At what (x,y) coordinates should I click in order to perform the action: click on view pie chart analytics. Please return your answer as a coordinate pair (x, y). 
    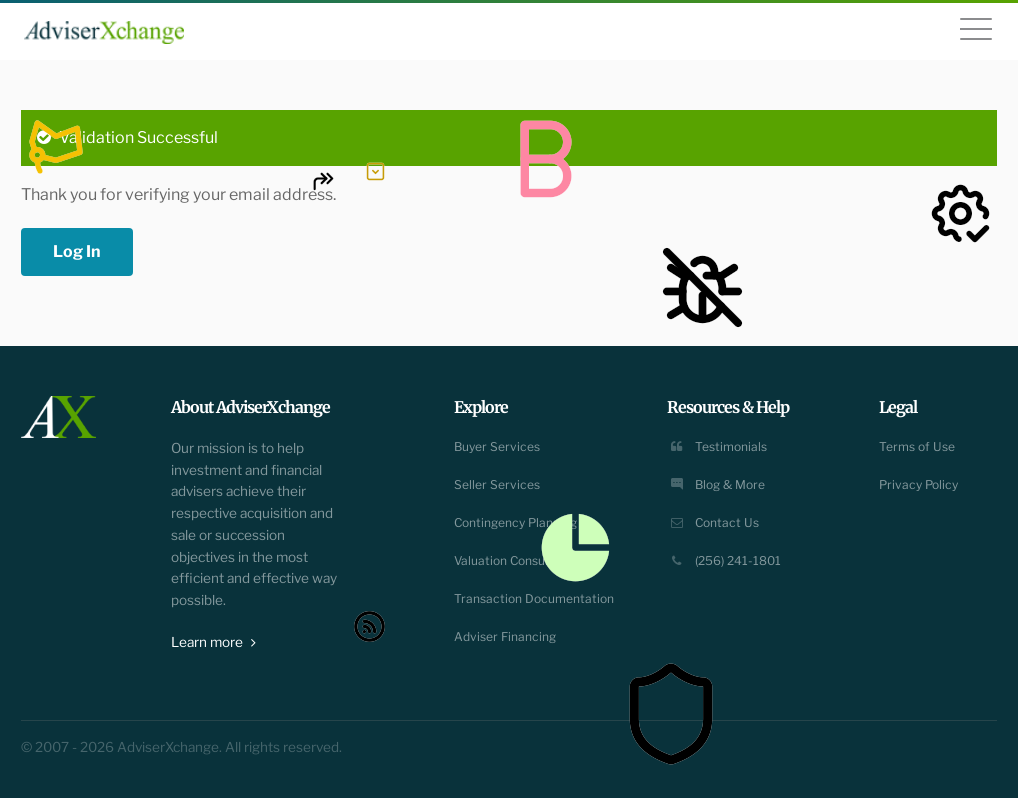
    Looking at the image, I should click on (575, 547).